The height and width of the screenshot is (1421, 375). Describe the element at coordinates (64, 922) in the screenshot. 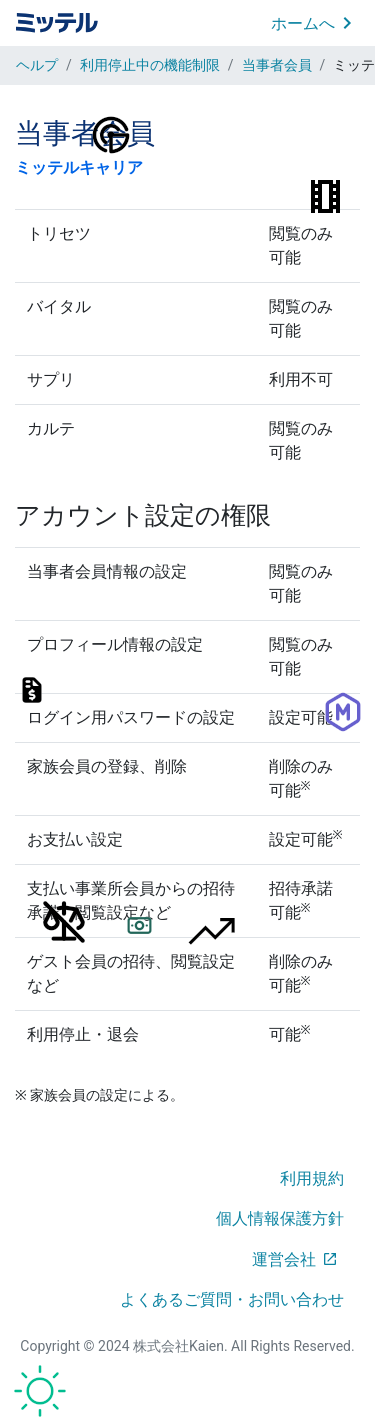

I see `disable weight or measurement tracking` at that location.